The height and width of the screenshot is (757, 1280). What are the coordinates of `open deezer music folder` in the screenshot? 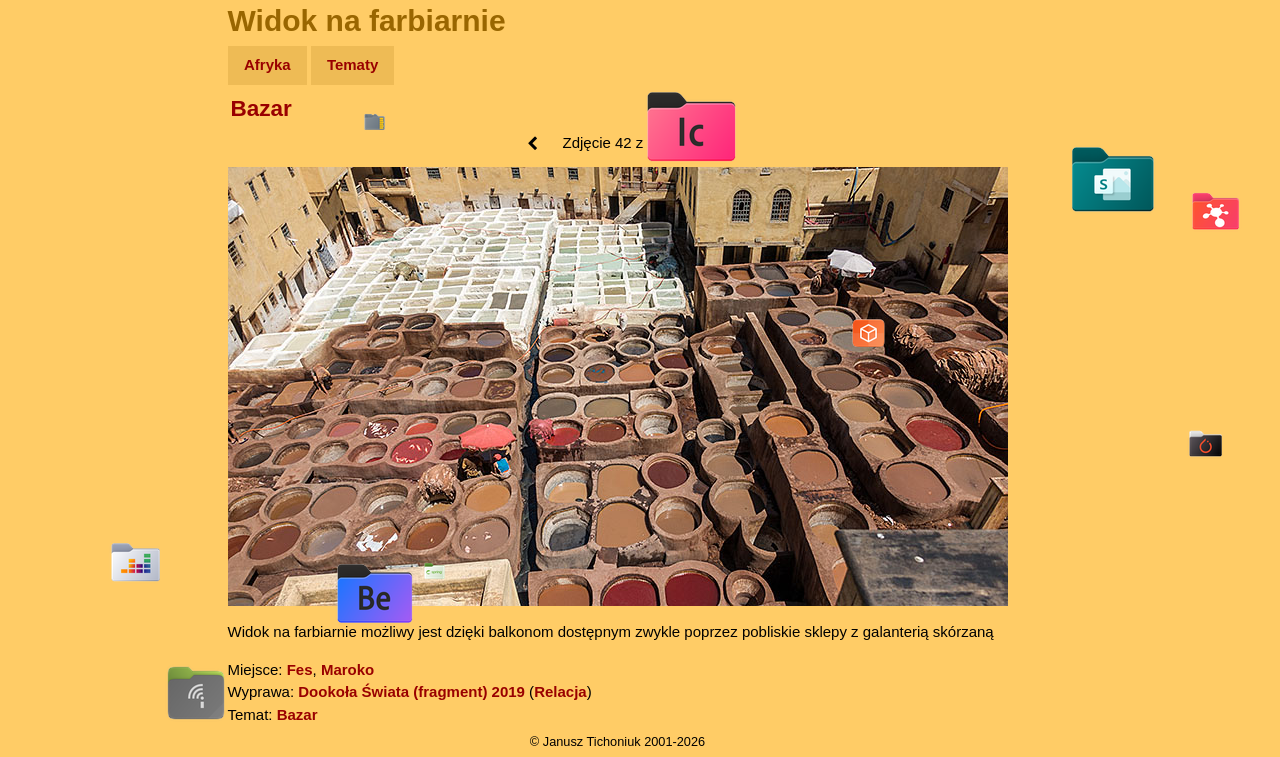 It's located at (135, 563).